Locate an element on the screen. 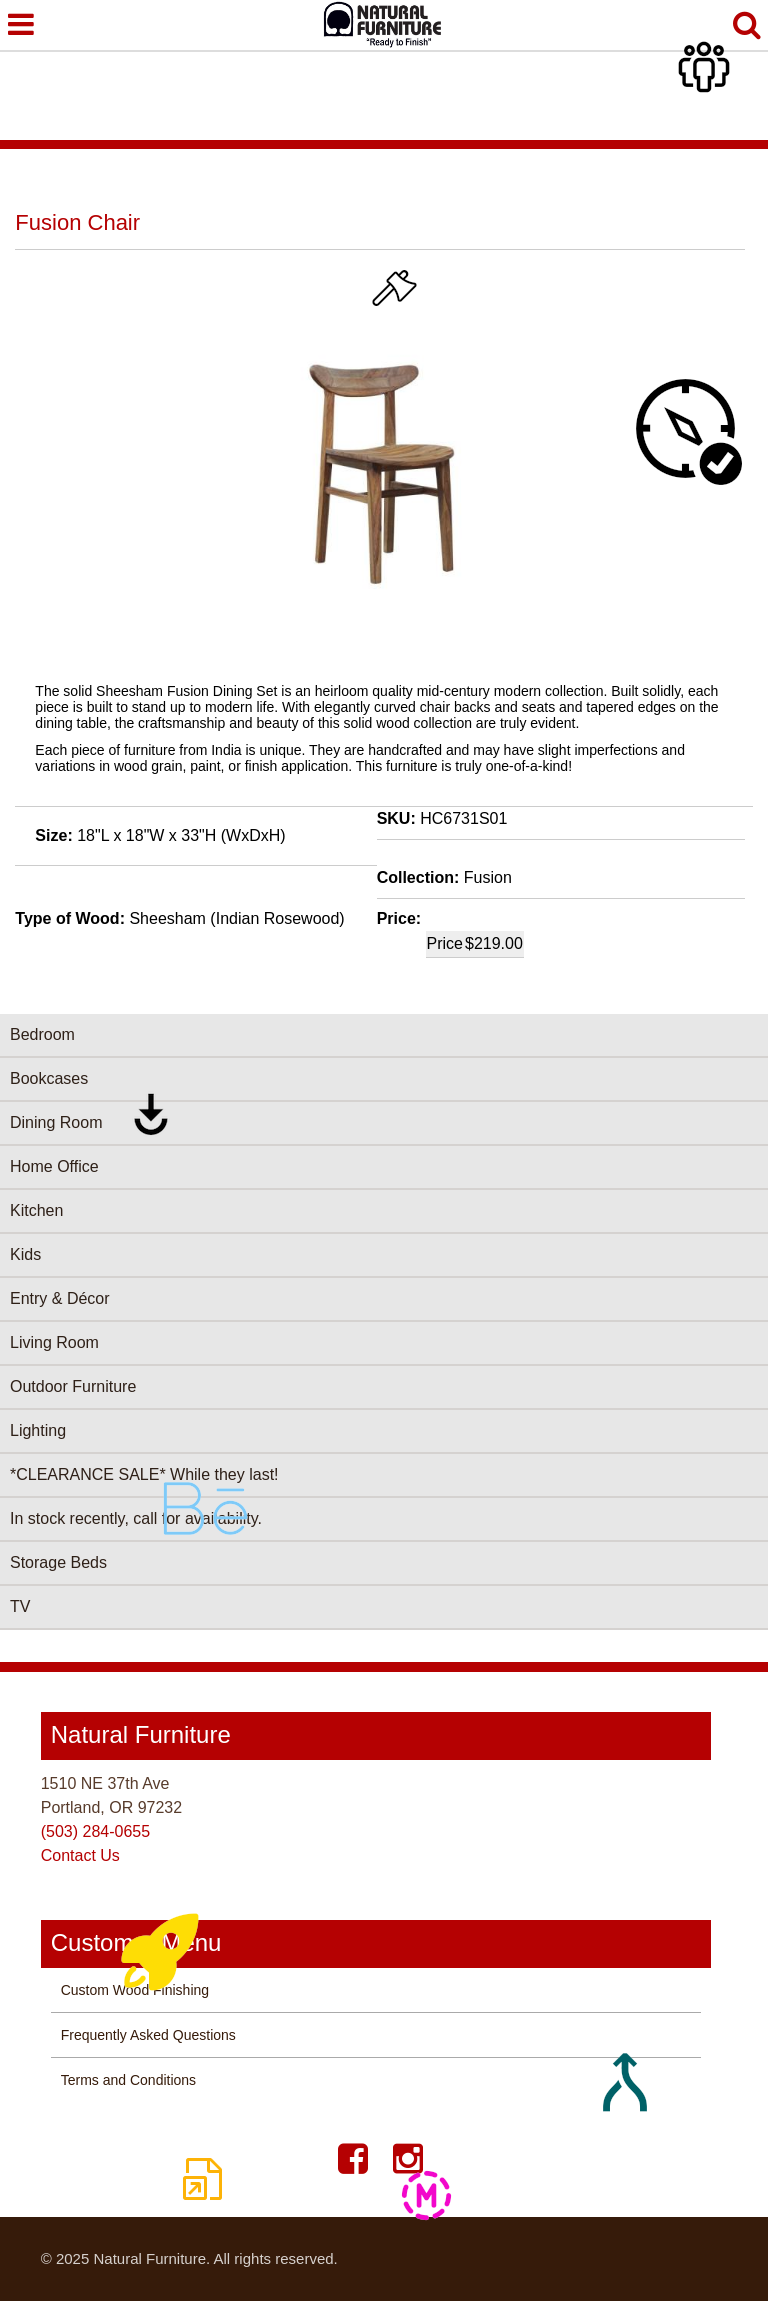  create a symbolic link to this file is located at coordinates (204, 2179).